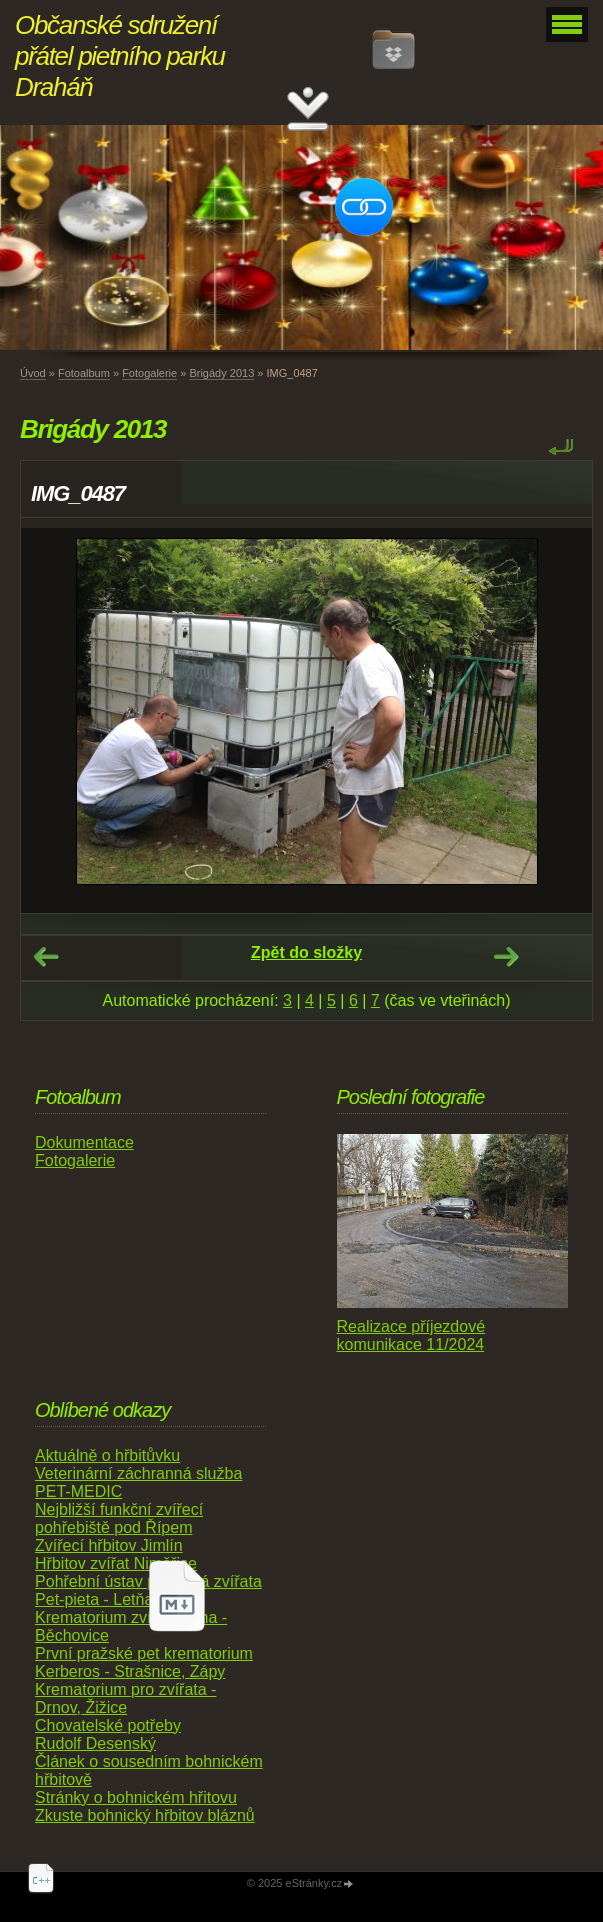  I want to click on scroll to bottom of page or list, so click(307, 109).